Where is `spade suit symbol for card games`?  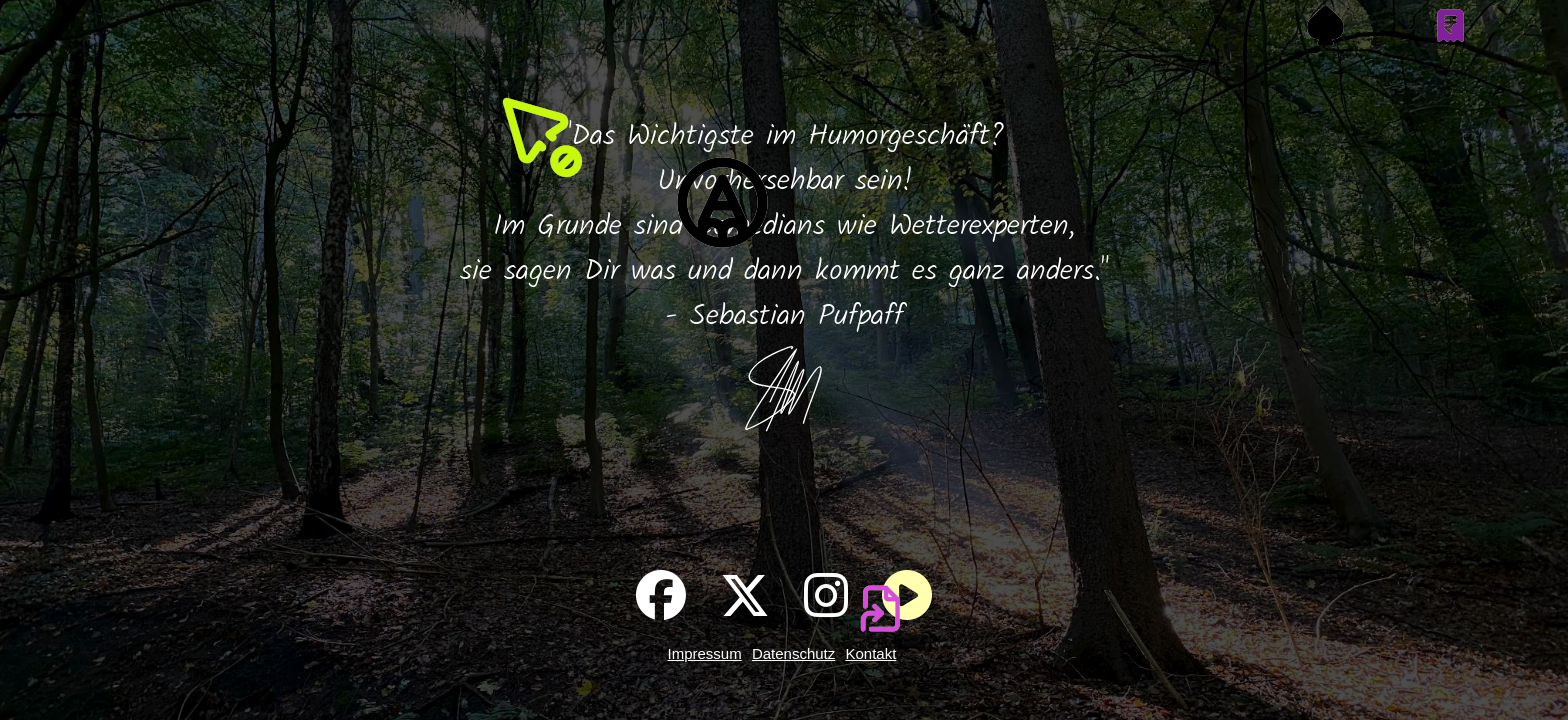 spade suit symbol for card games is located at coordinates (1325, 25).